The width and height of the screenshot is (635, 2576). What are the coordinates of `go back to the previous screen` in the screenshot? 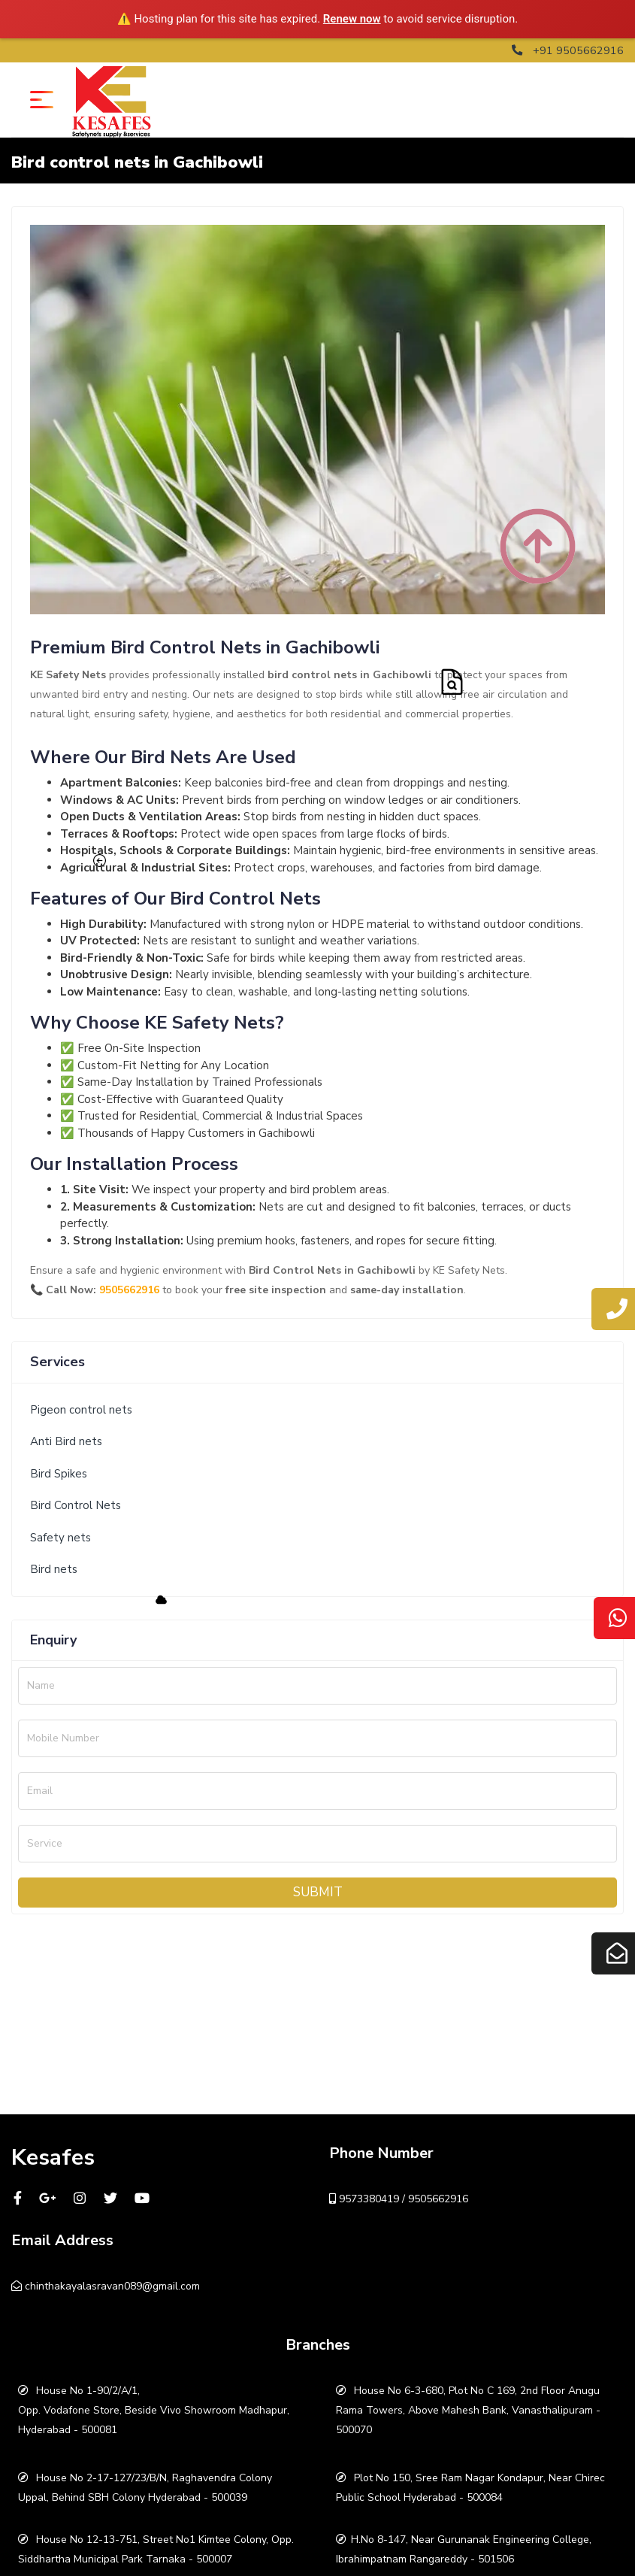 It's located at (99, 860).